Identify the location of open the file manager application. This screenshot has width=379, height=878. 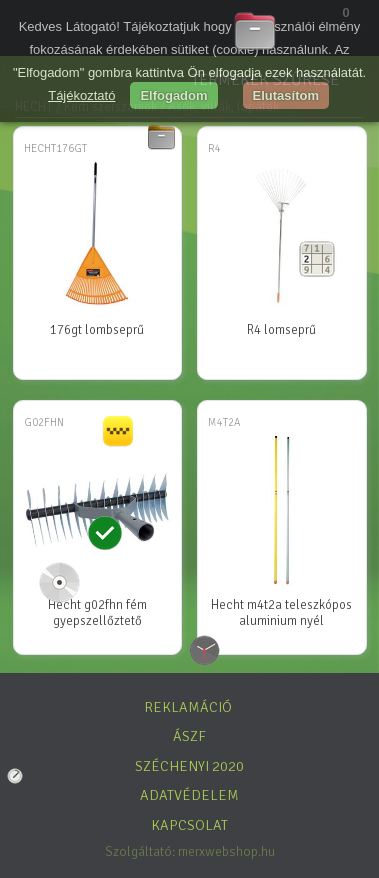
(255, 31).